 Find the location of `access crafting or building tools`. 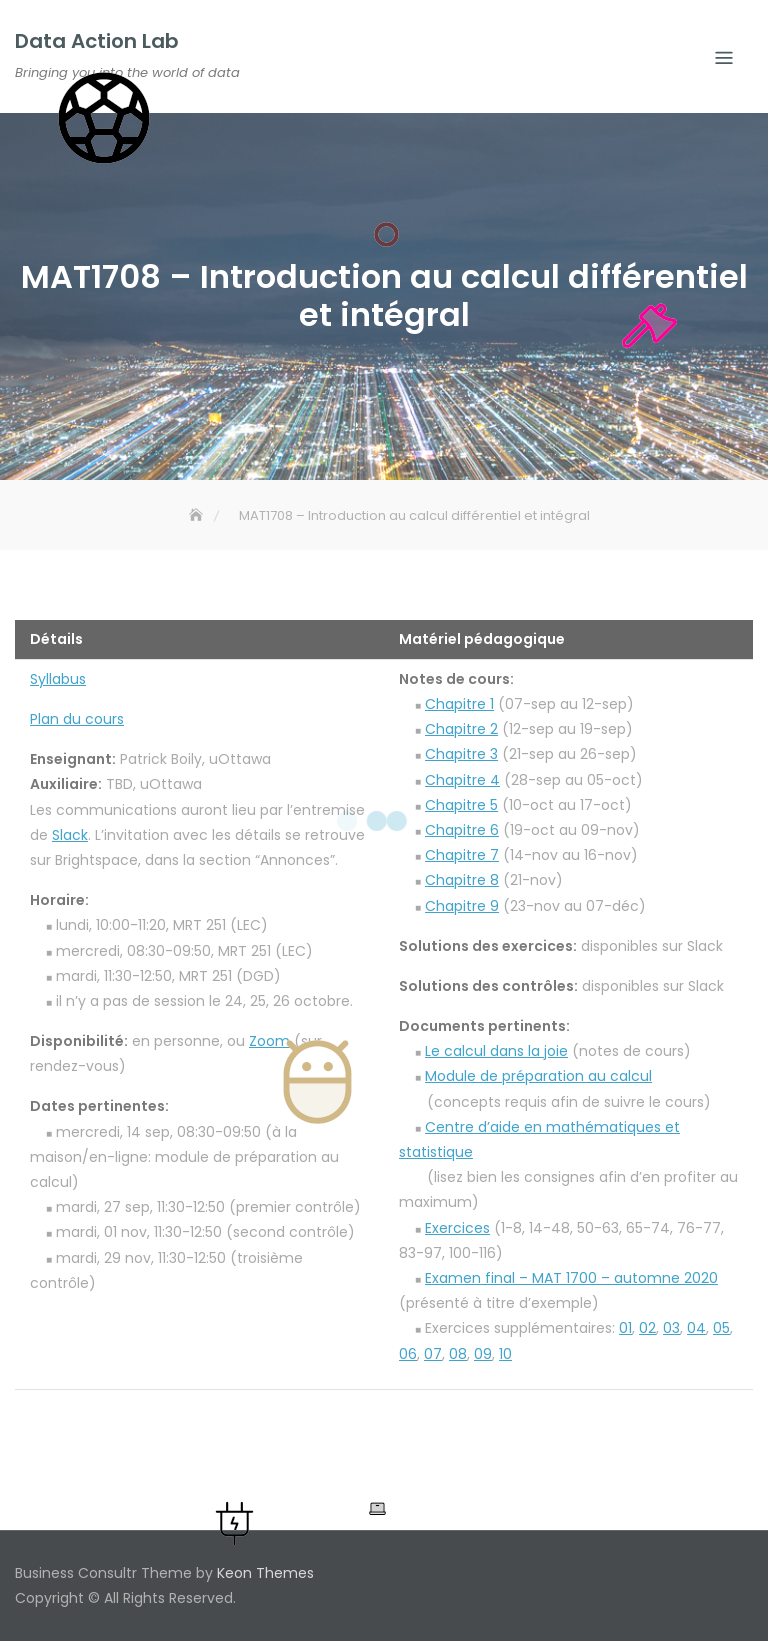

access crafting or building tools is located at coordinates (649, 327).